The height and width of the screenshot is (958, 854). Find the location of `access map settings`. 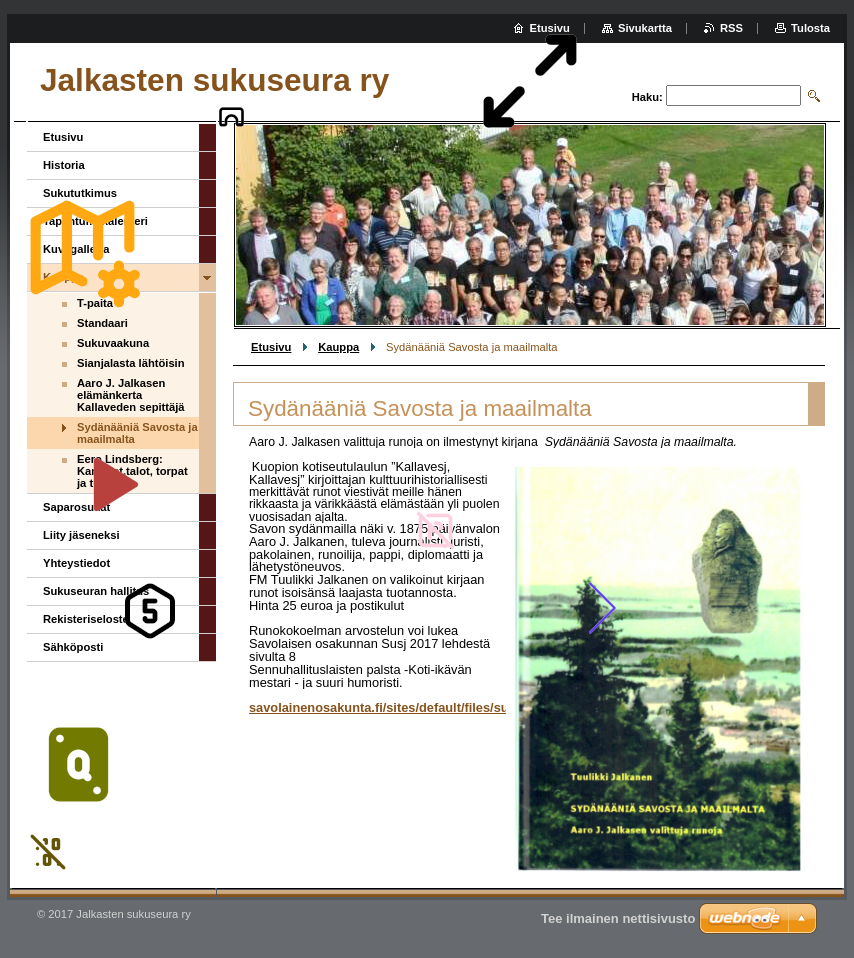

access map settings is located at coordinates (82, 247).